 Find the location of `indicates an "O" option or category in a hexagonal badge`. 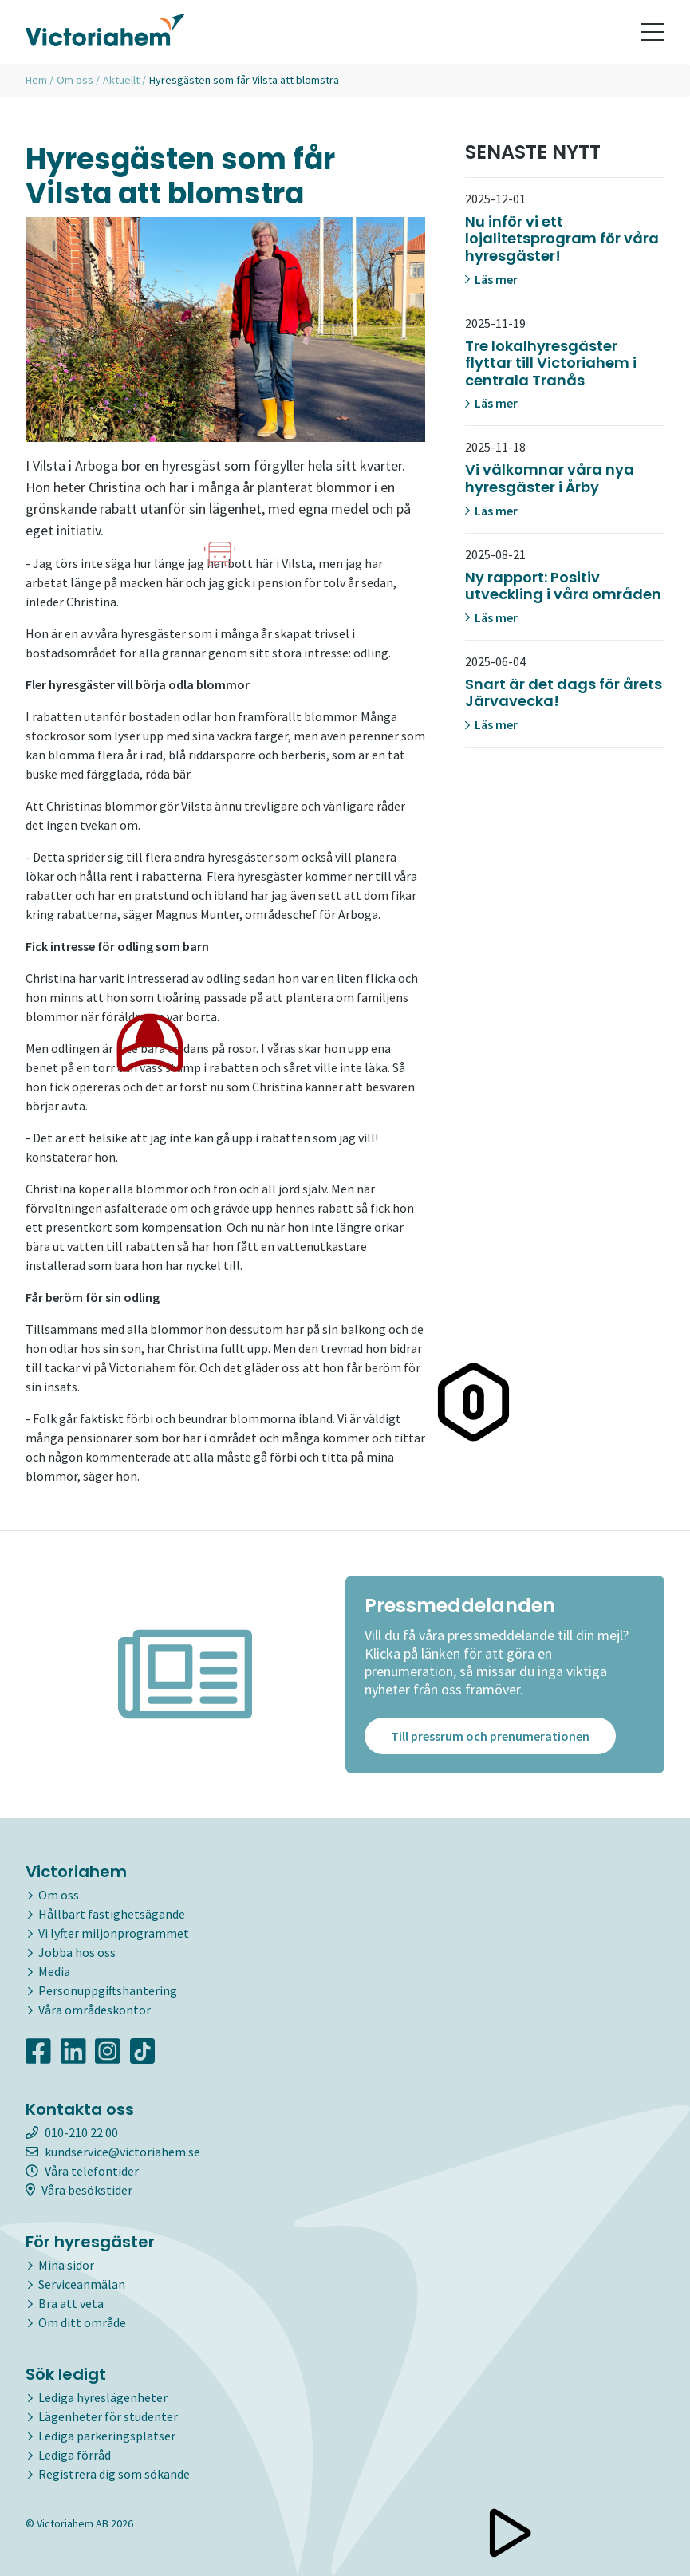

indicates an "O" option or category in a hexagonal badge is located at coordinates (473, 1402).